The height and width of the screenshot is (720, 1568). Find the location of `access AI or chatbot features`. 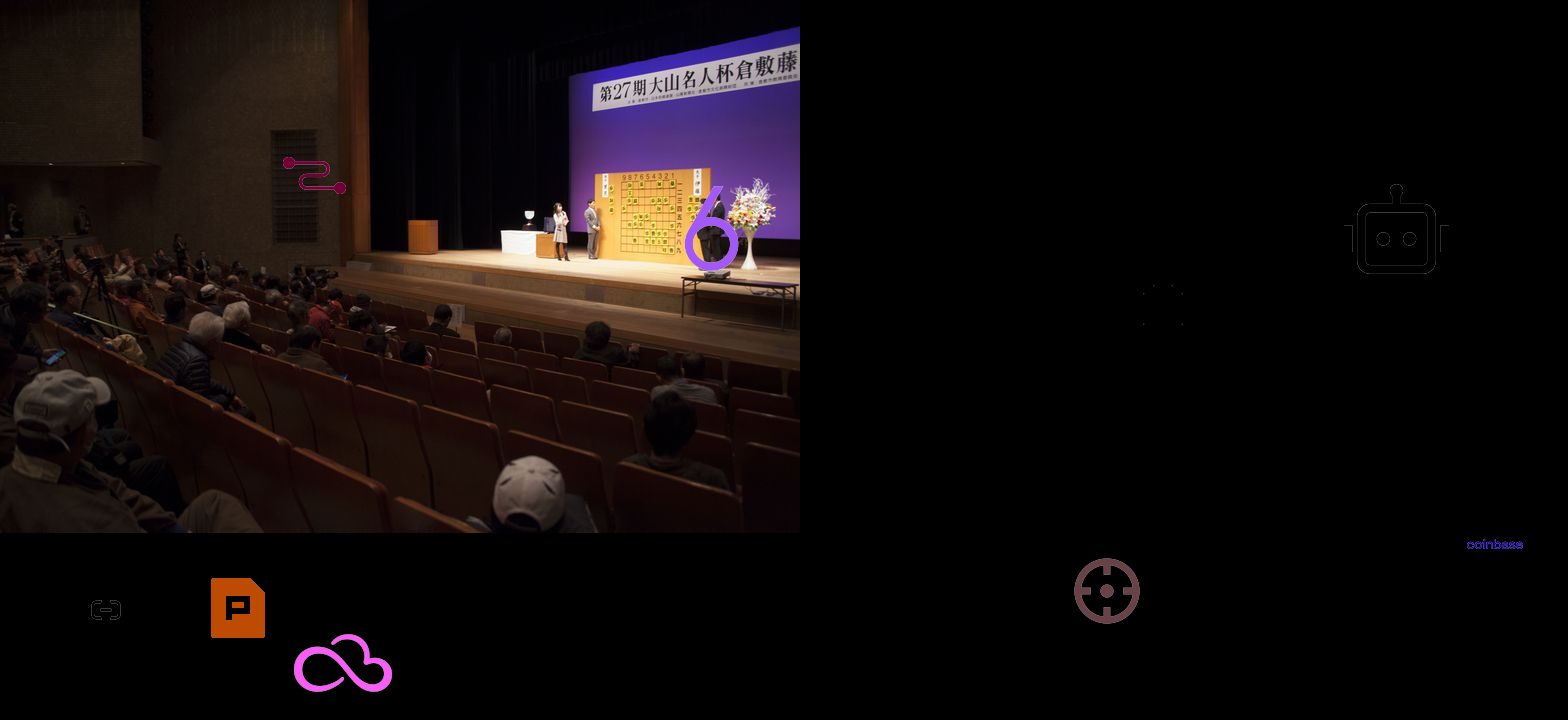

access AI or chatbot features is located at coordinates (1396, 234).